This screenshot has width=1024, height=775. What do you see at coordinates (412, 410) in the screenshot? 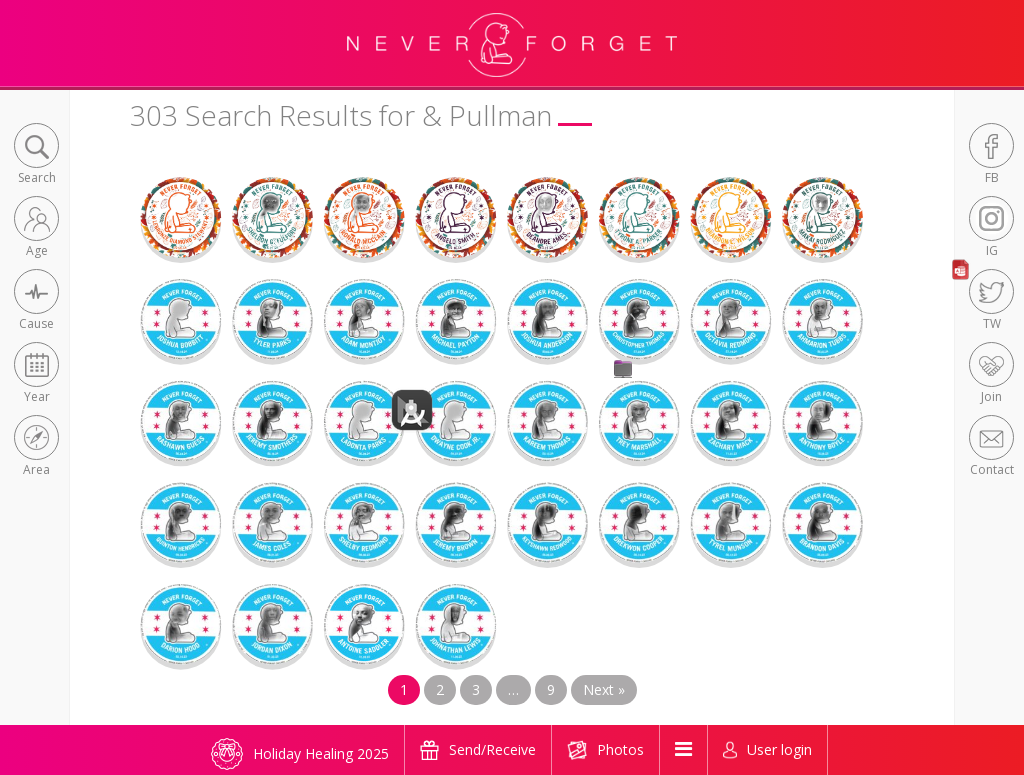
I see `open accessories or utility applications` at bounding box center [412, 410].